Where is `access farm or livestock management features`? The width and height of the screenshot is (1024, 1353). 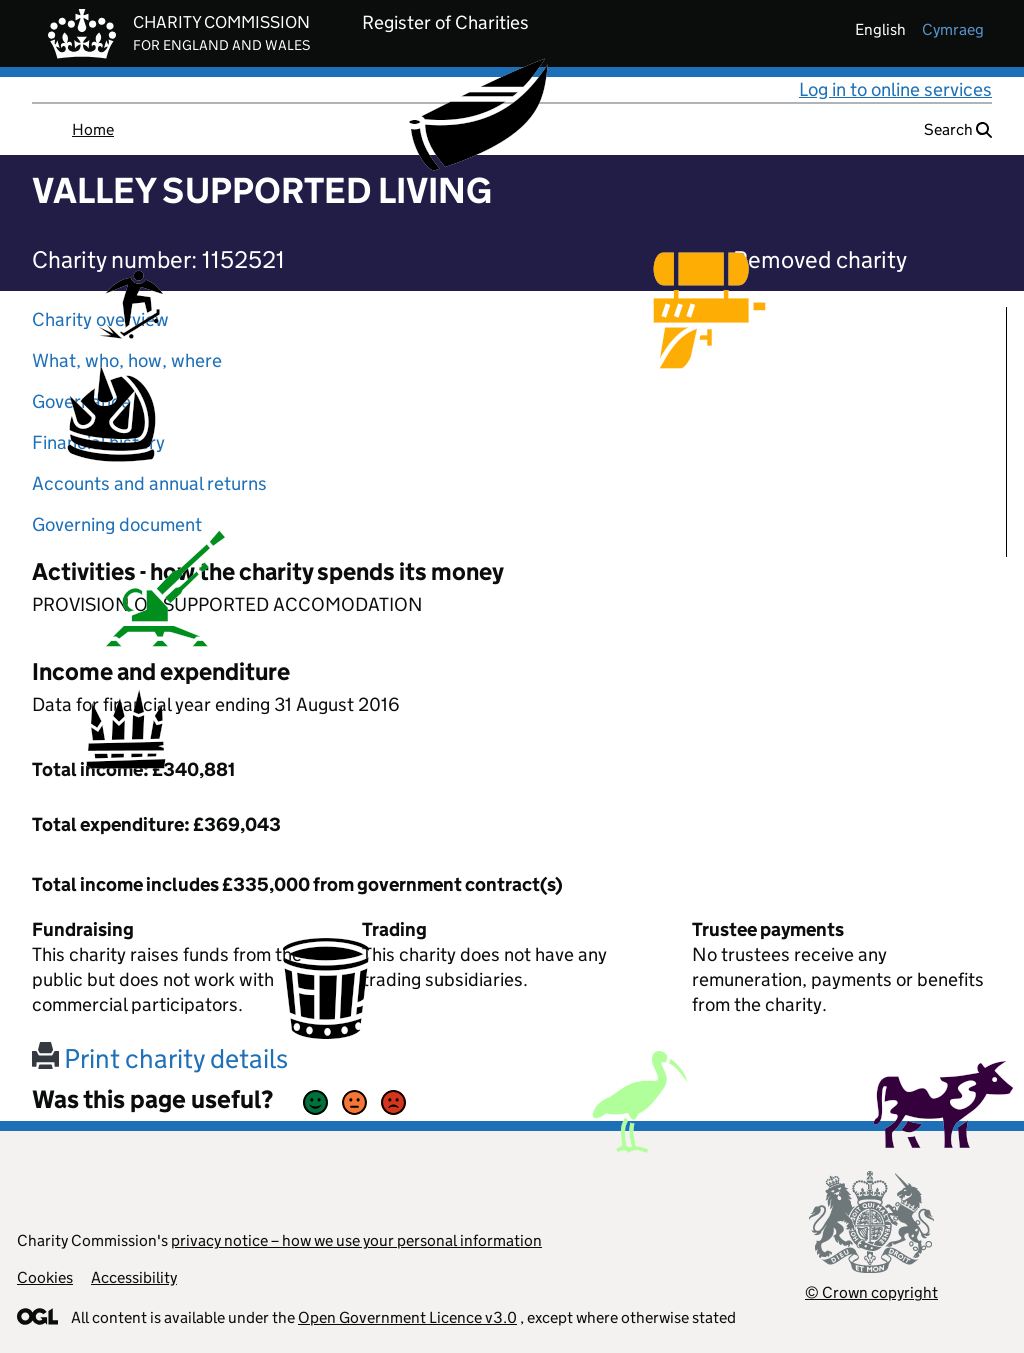 access farm or livestock management features is located at coordinates (943, 1104).